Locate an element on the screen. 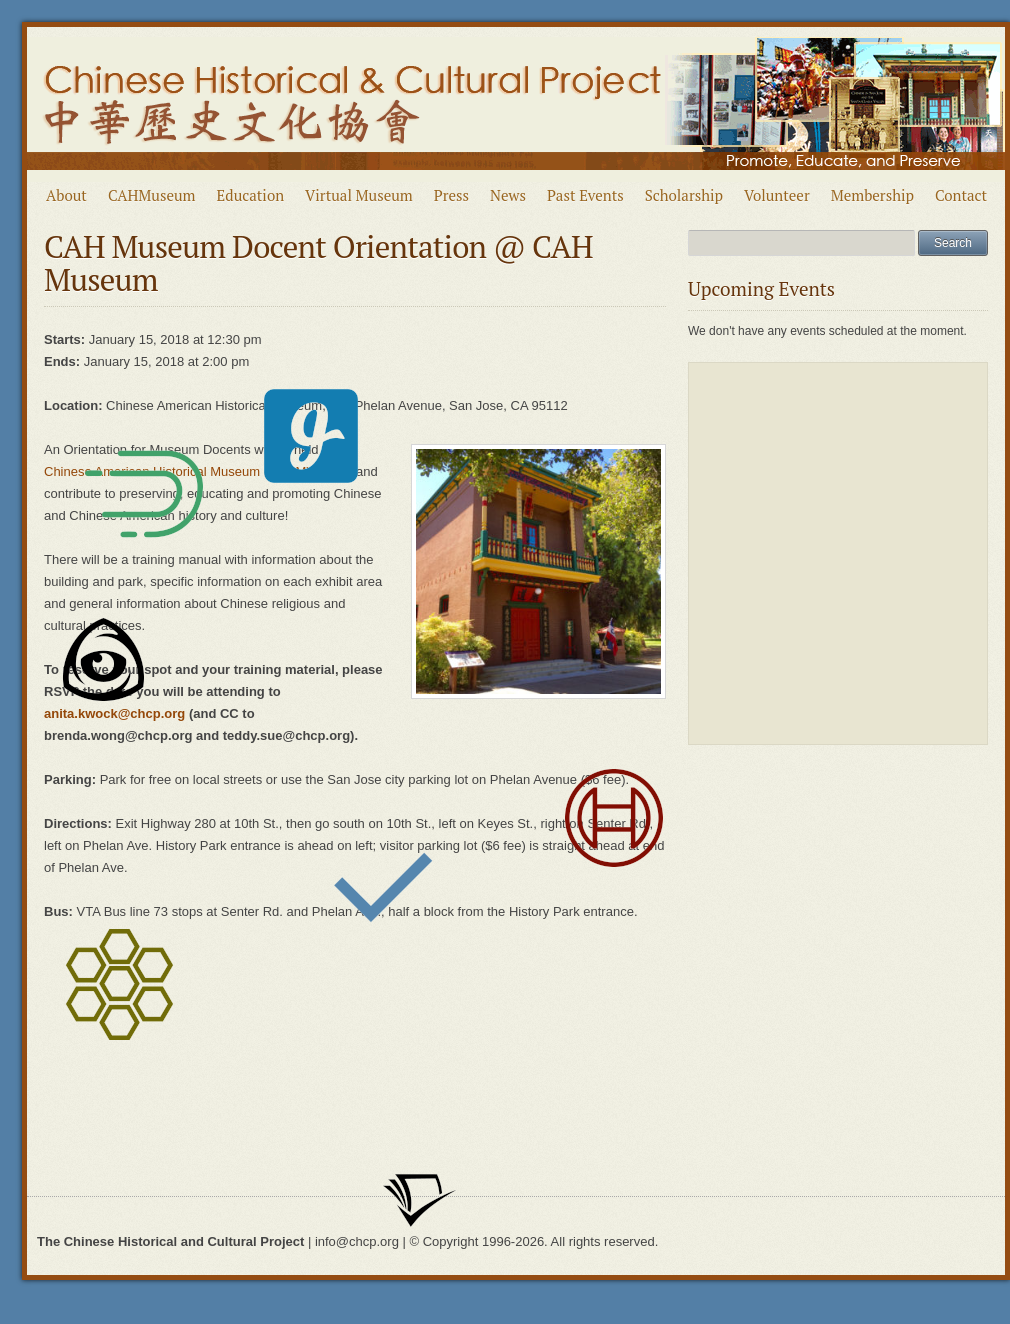  confirm or submit an action is located at coordinates (382, 887).